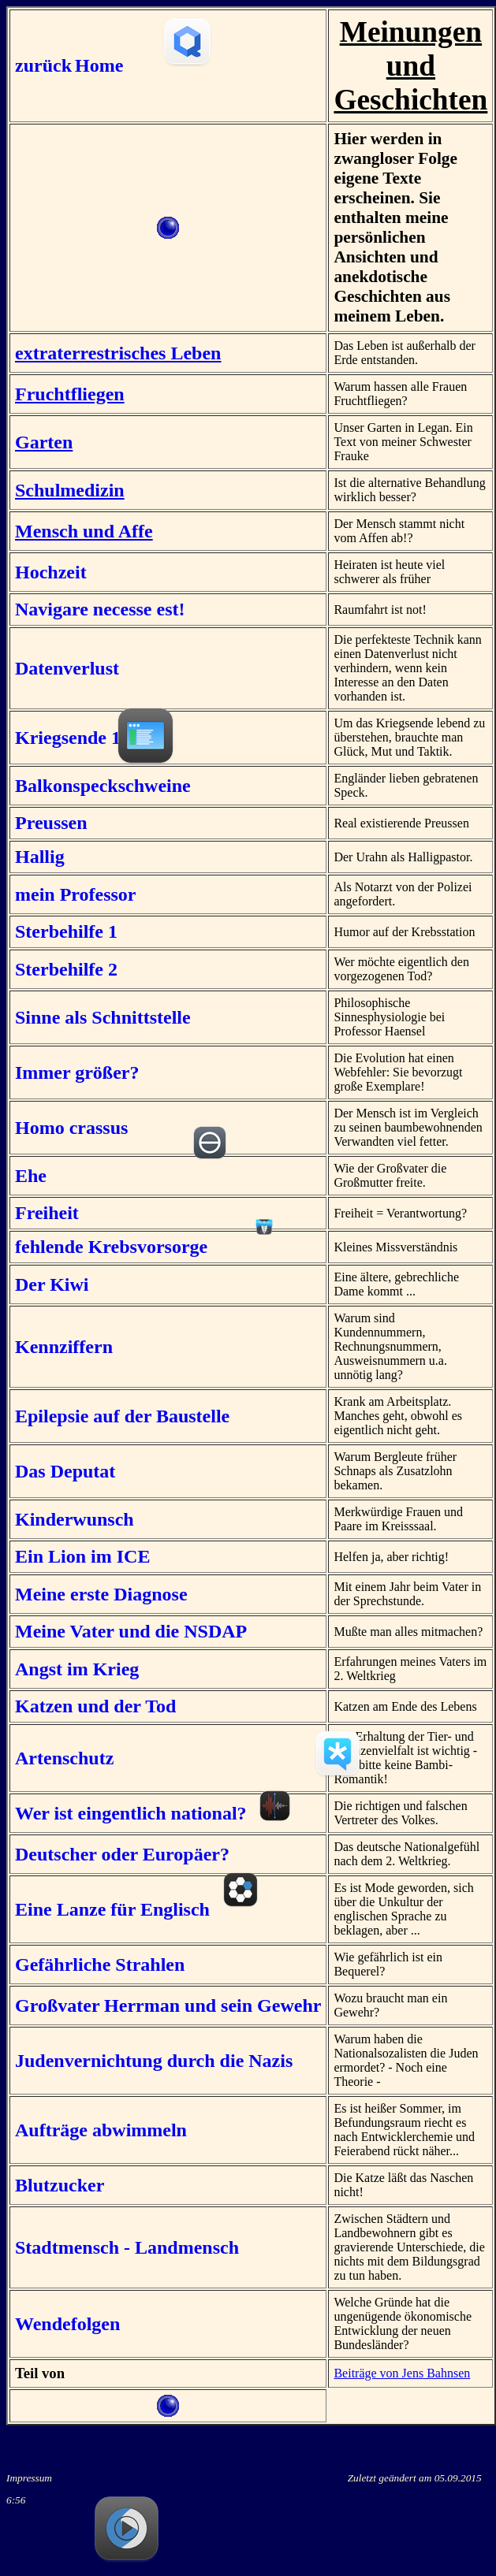 Image resolution: width=496 pixels, height=2576 pixels. Describe the element at coordinates (241, 1890) in the screenshot. I see `launch robocraft game` at that location.